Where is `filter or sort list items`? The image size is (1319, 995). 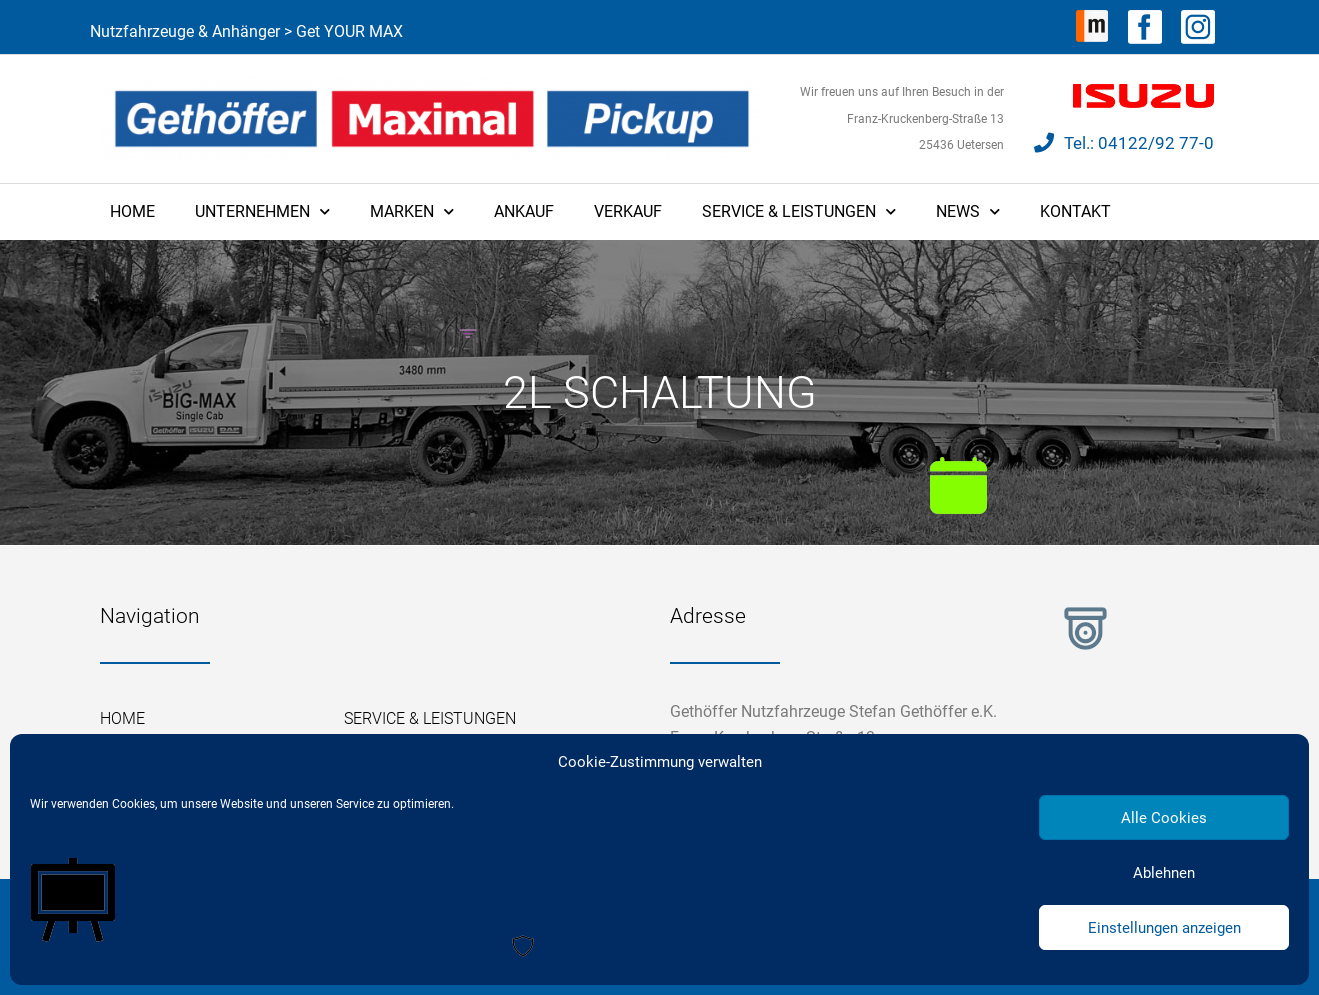
filter or sort list items is located at coordinates (468, 333).